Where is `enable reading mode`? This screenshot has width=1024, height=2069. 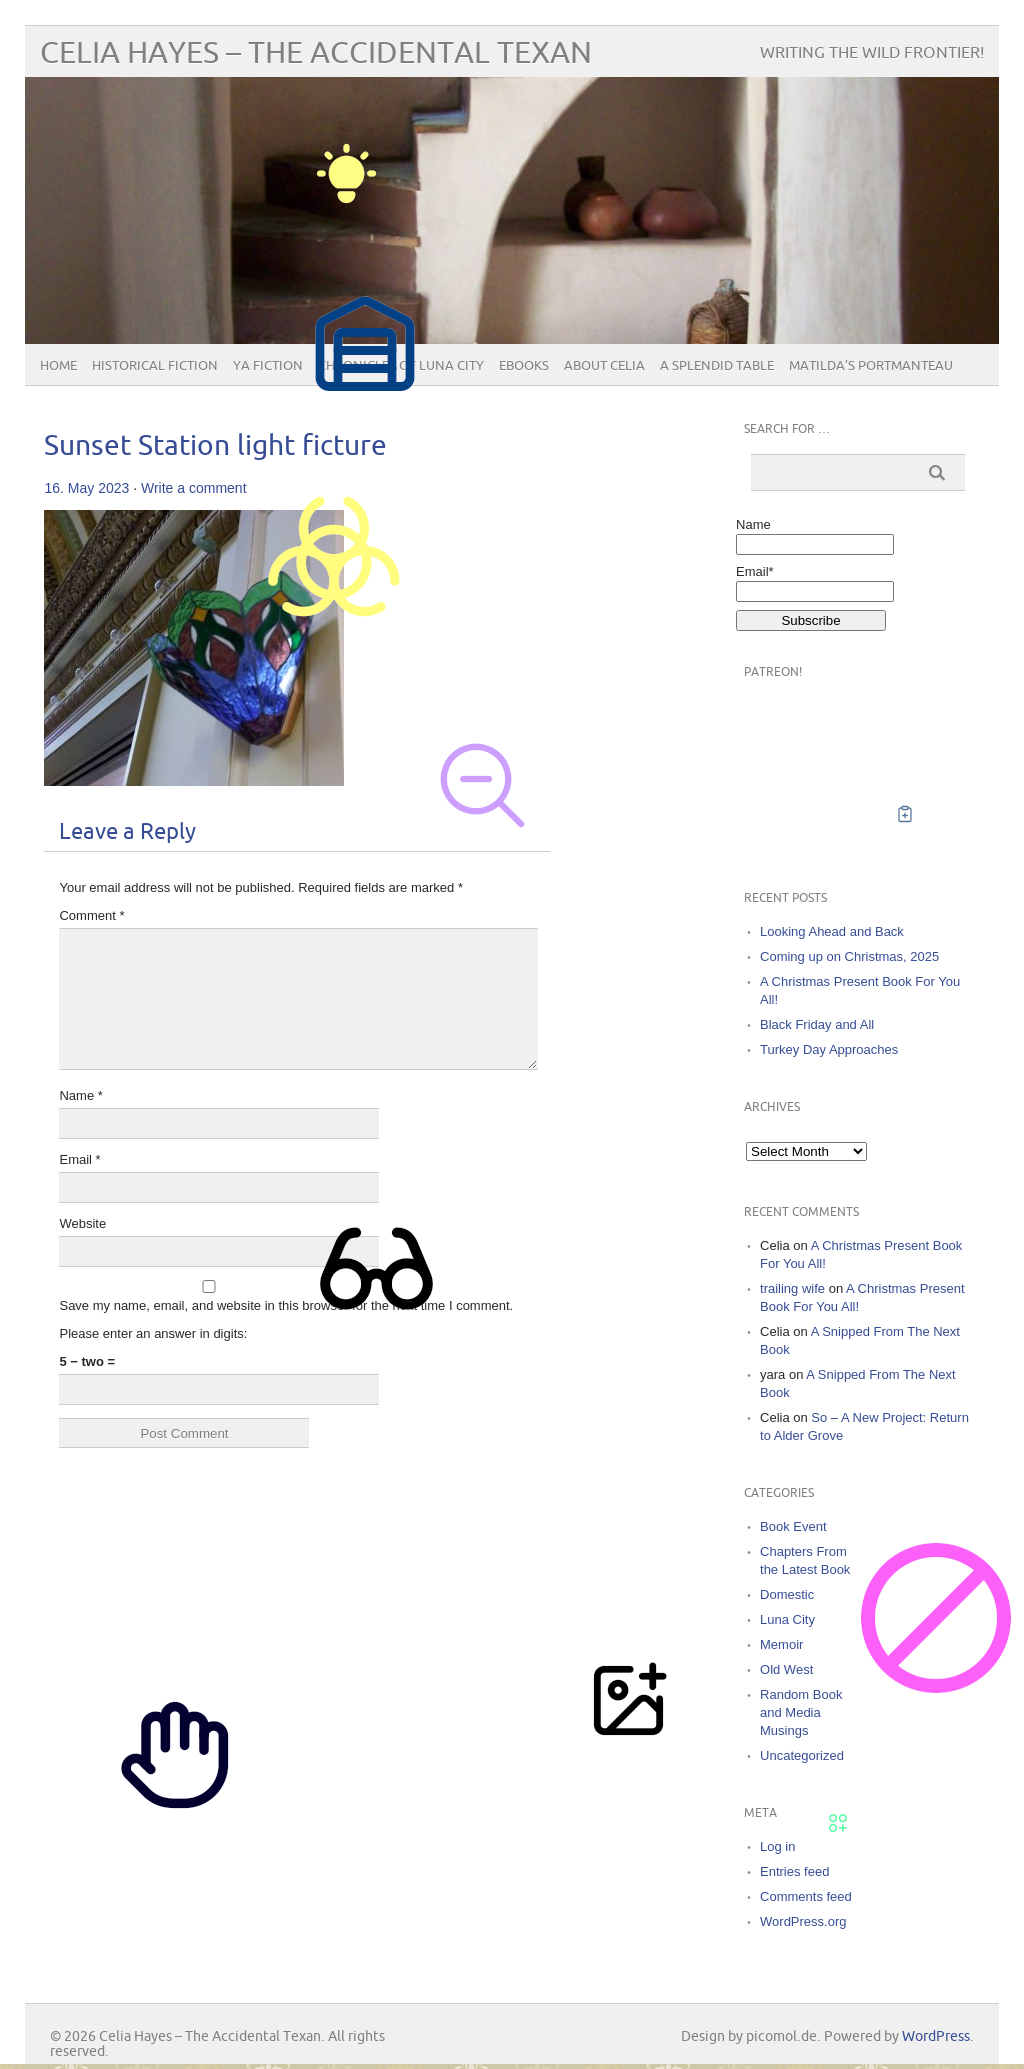
enable reading mode is located at coordinates (376, 1268).